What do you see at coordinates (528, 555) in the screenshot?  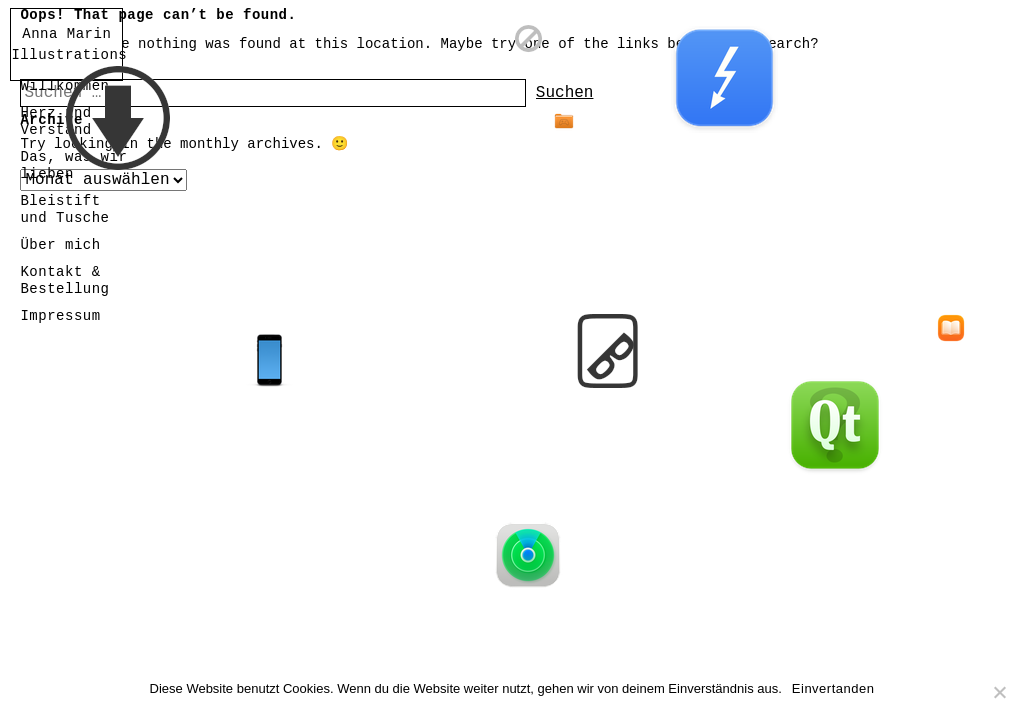 I see `open Find My app to locate devices or people` at bounding box center [528, 555].